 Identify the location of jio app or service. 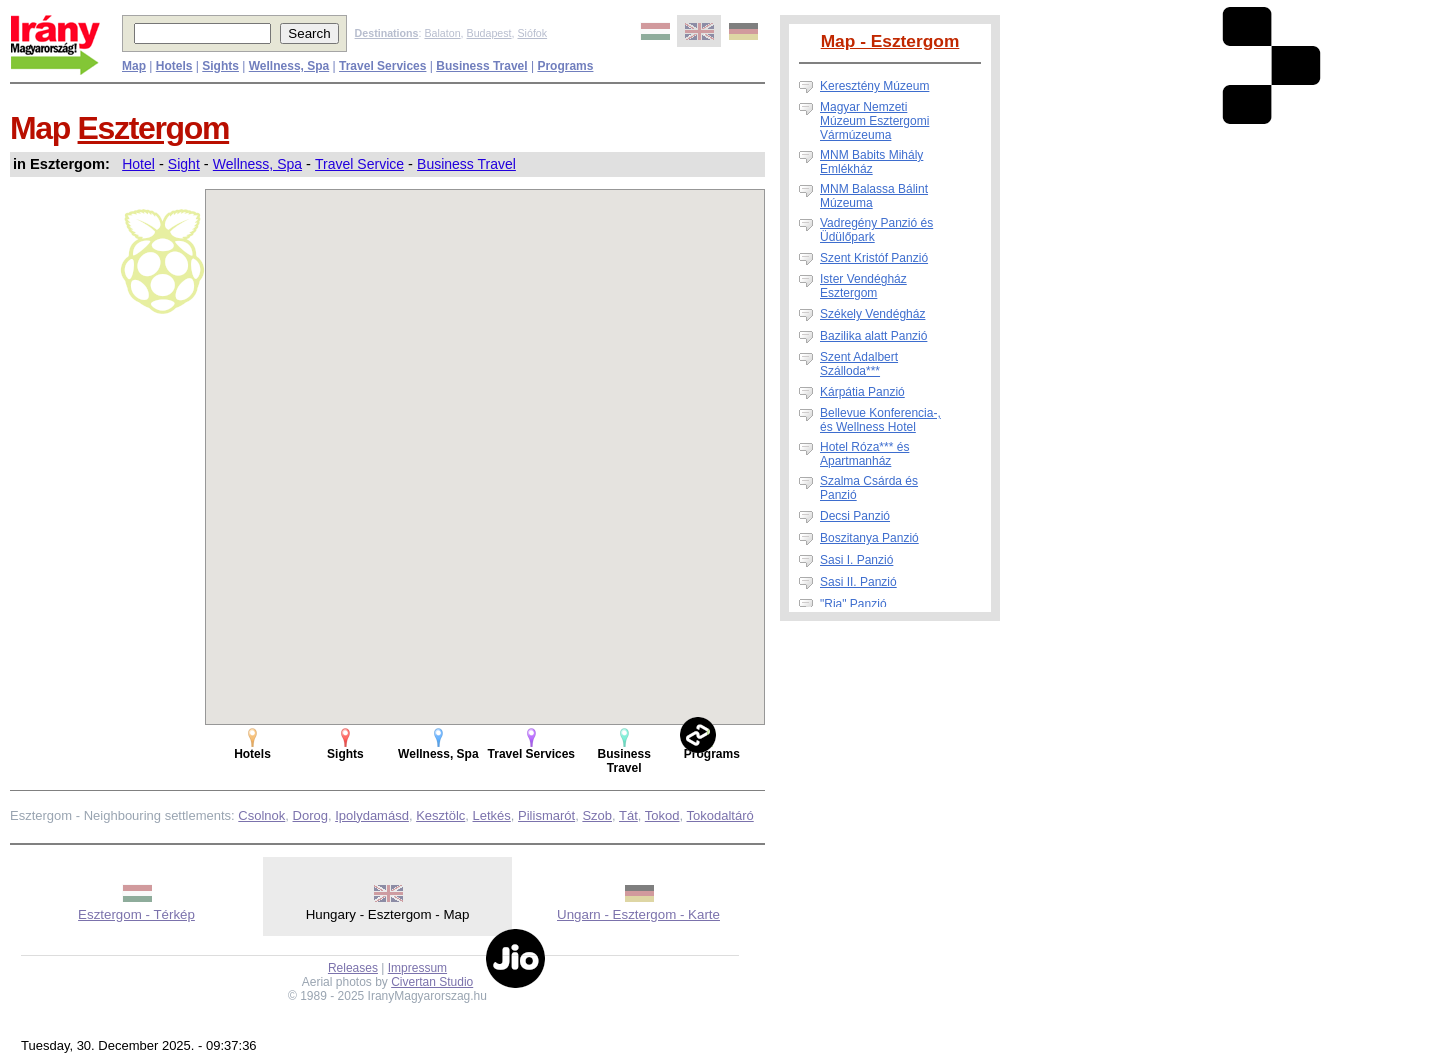
(515, 958).